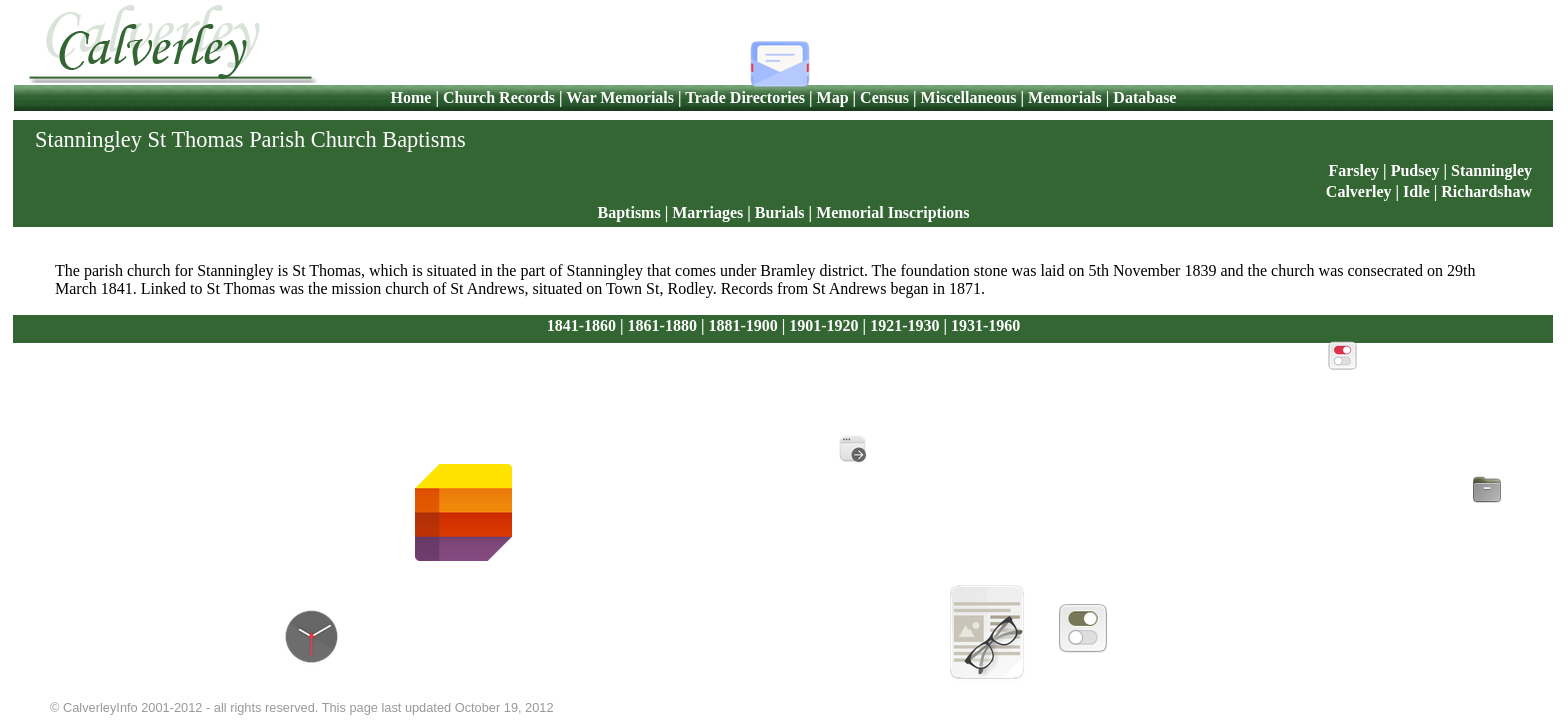  What do you see at coordinates (311, 636) in the screenshot?
I see `open the clocks app` at bounding box center [311, 636].